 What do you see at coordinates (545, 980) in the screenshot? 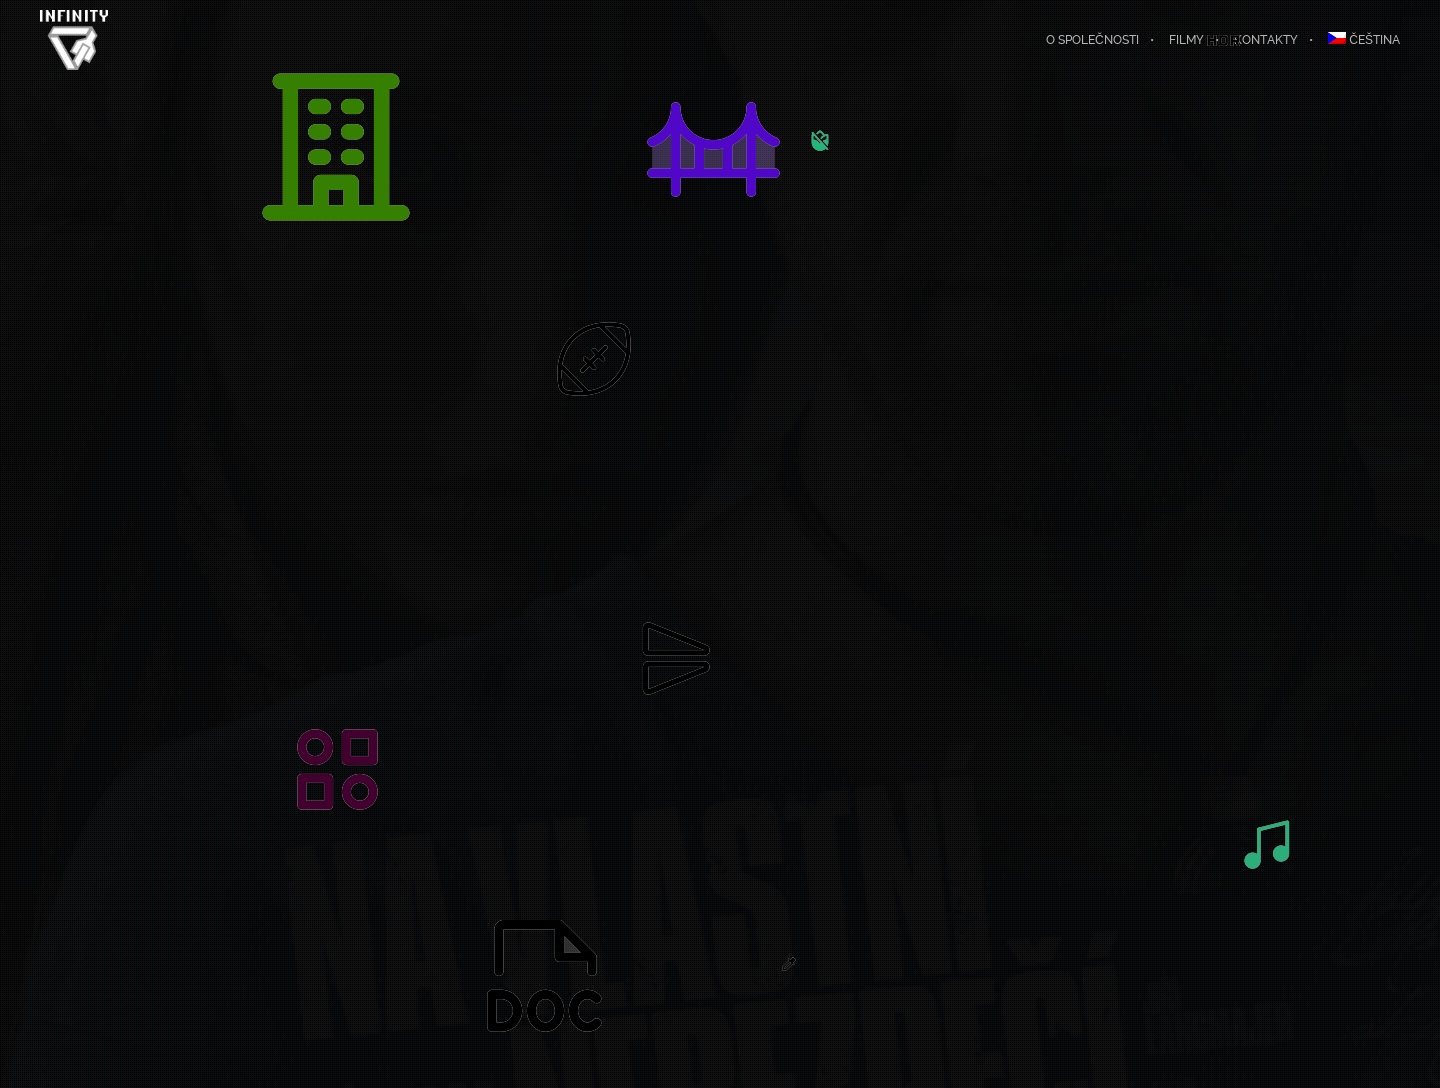
I see `open a document file` at bounding box center [545, 980].